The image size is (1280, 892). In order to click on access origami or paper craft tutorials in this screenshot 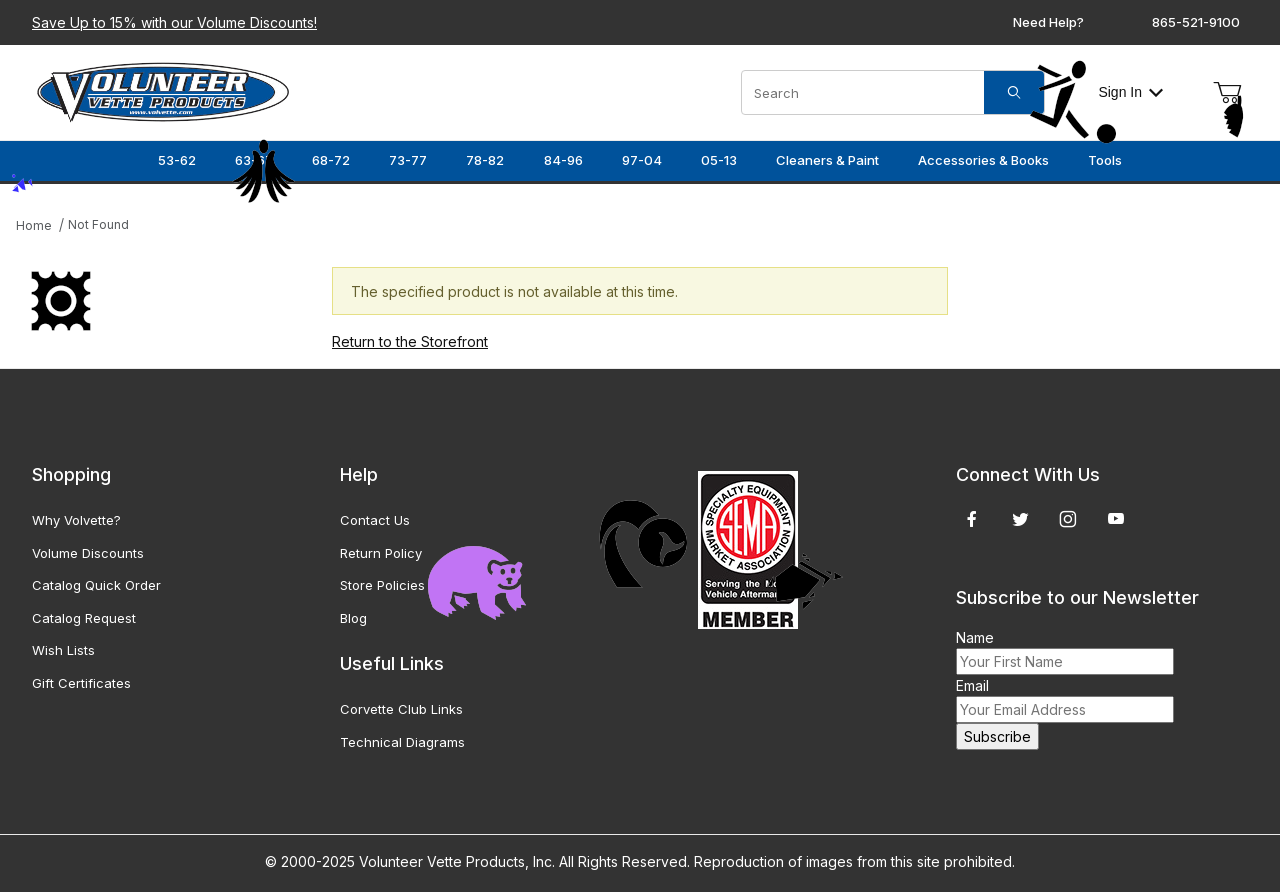, I will do `click(804, 581)`.